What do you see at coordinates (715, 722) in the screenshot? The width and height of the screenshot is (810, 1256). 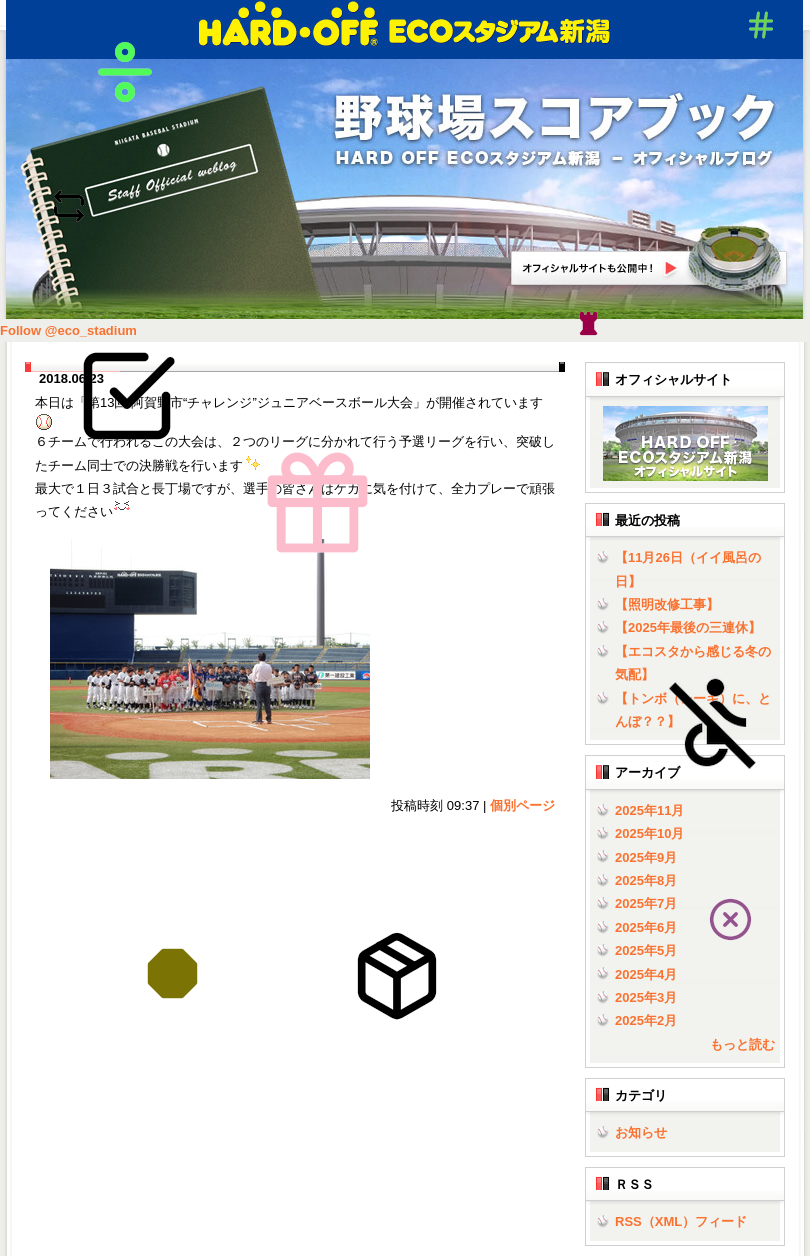 I see `indicates location is not wheelchair accessible` at bounding box center [715, 722].